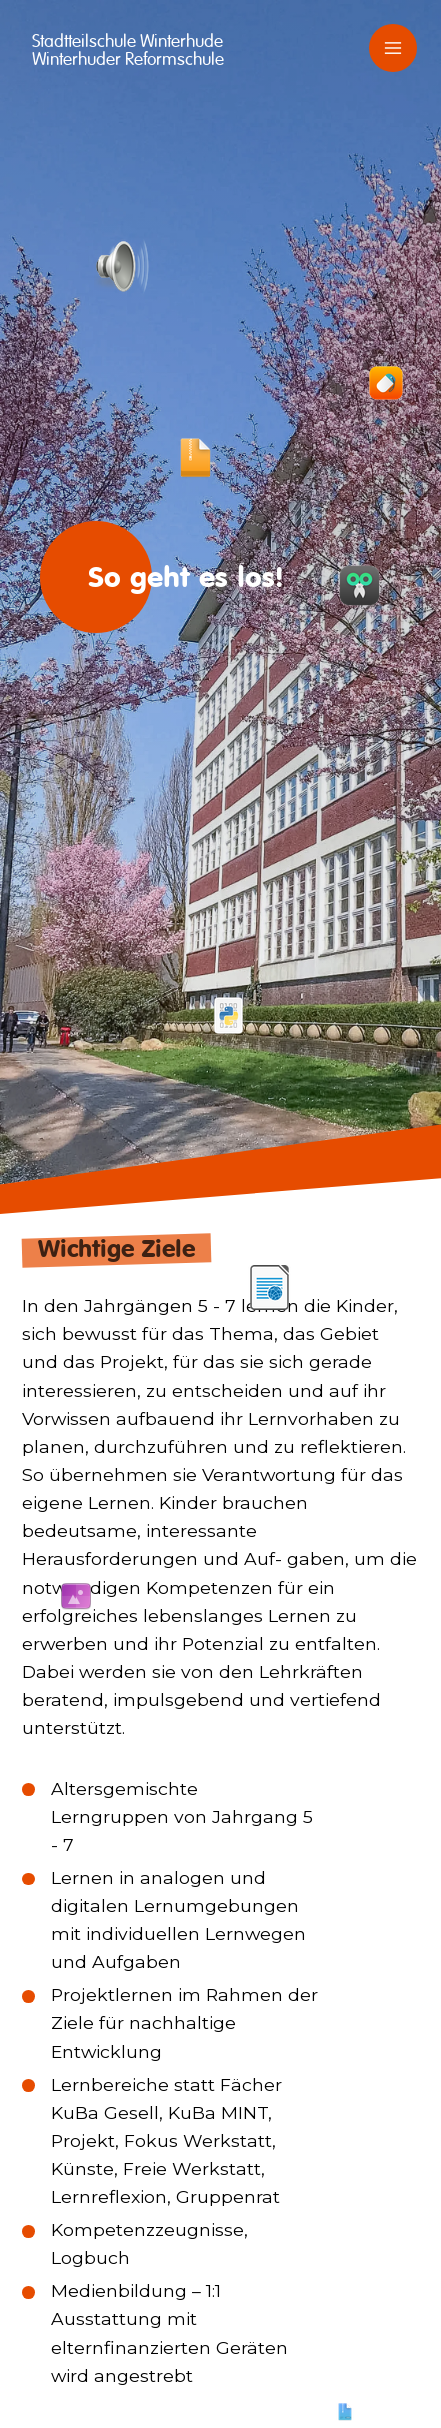 The height and width of the screenshot is (2428, 441). What do you see at coordinates (76, 1595) in the screenshot?
I see `indicates an image file type` at bounding box center [76, 1595].